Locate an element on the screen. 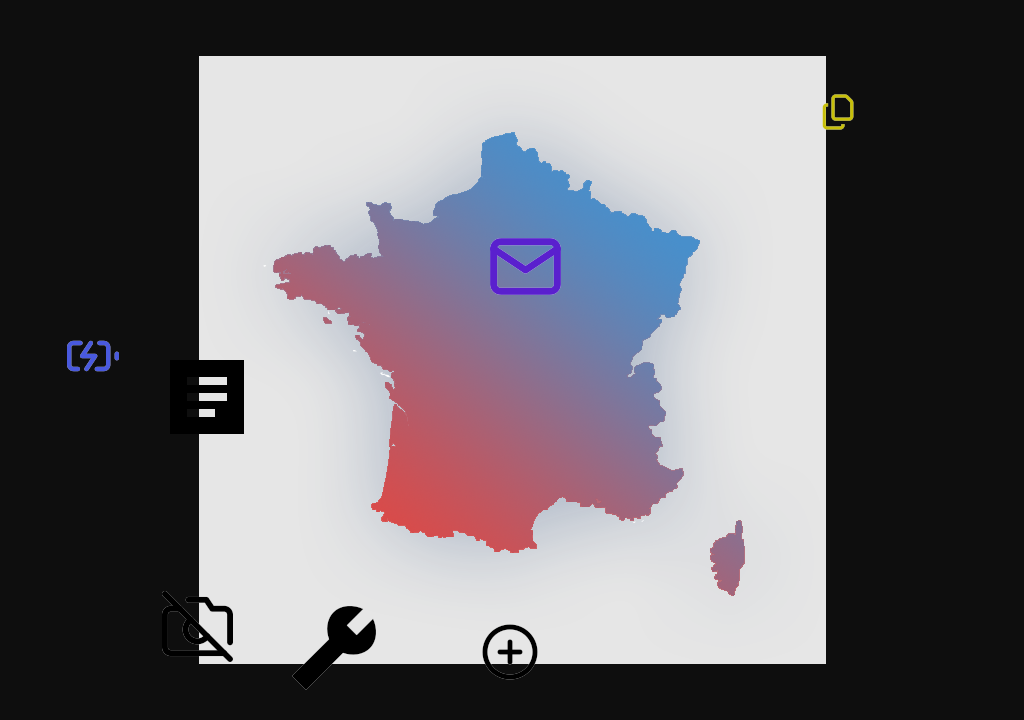  copy to clipboard is located at coordinates (838, 112).